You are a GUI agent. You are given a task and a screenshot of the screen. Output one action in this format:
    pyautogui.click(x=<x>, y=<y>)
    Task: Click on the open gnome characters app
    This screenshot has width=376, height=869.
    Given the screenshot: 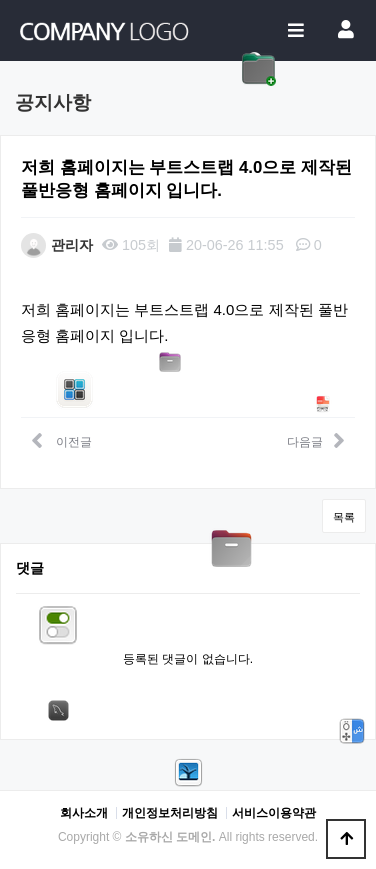 What is the action you would take?
    pyautogui.click(x=352, y=731)
    